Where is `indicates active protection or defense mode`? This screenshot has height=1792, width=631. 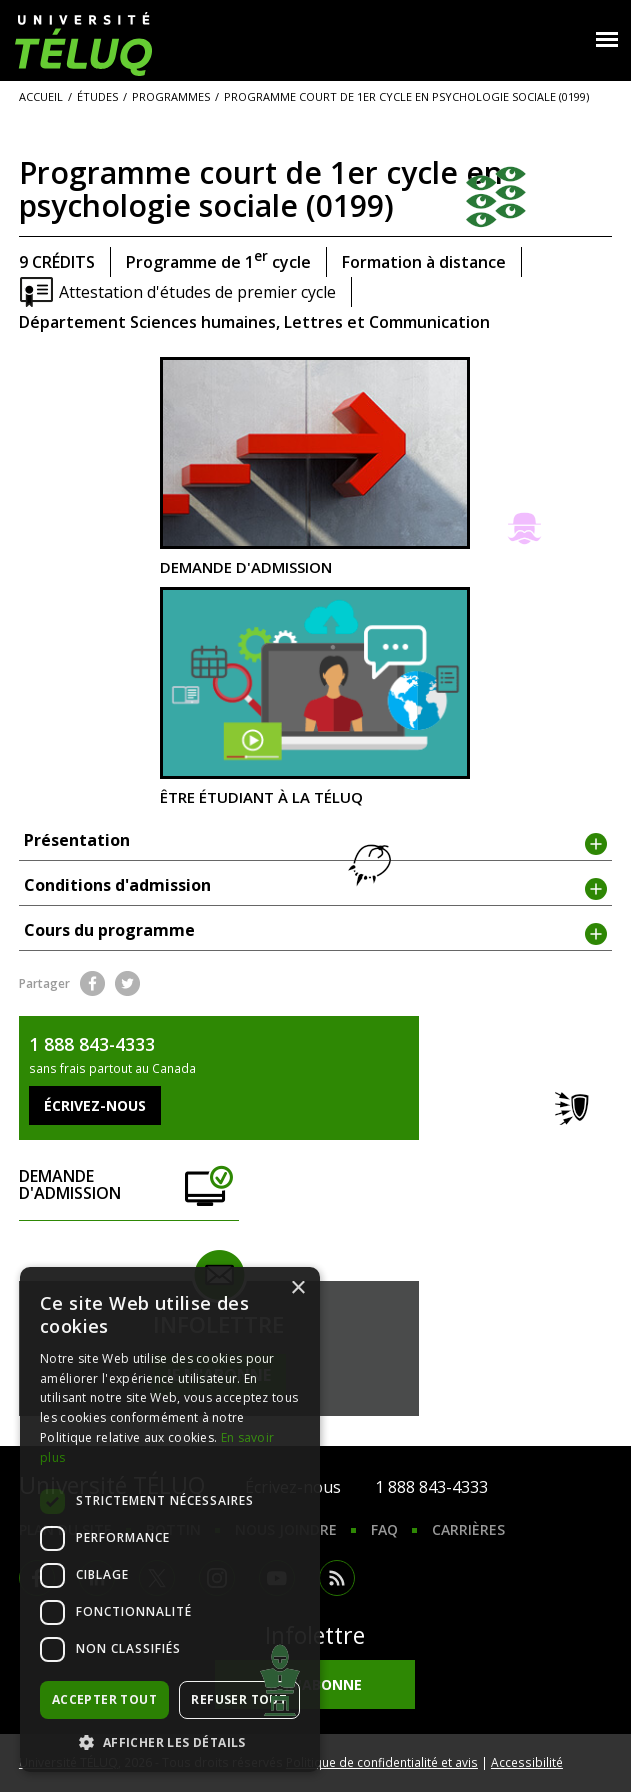 indicates active protection or defense mode is located at coordinates (572, 1108).